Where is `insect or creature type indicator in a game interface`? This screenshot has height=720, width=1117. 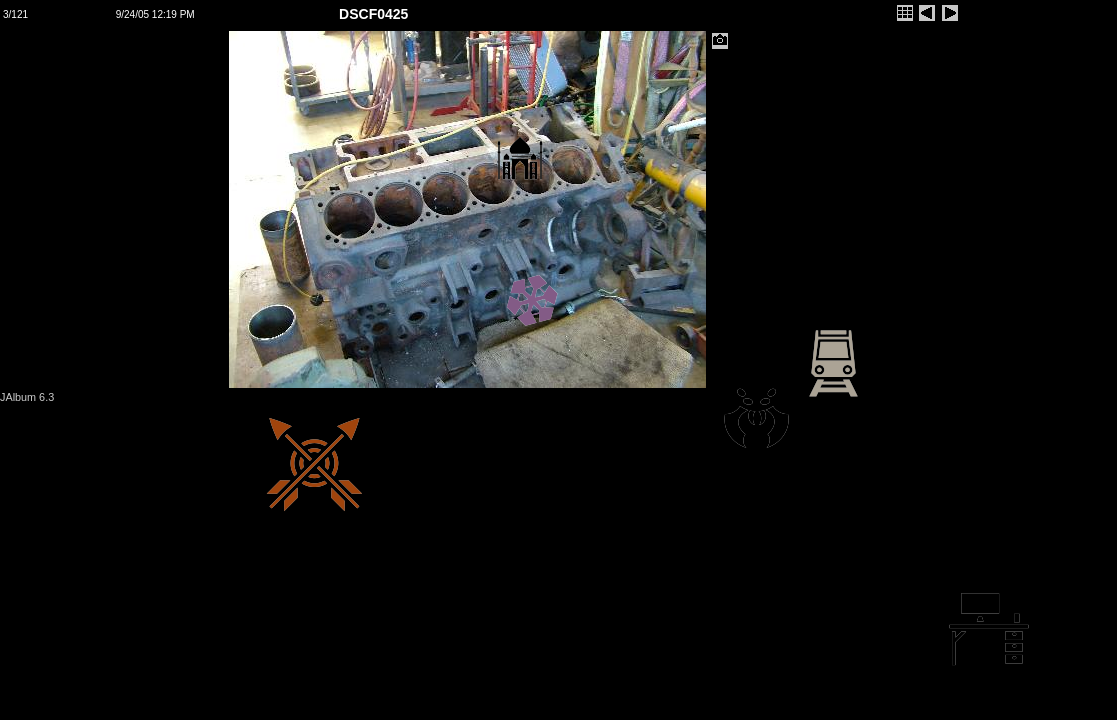
insect or creature type indicator in a game interface is located at coordinates (756, 417).